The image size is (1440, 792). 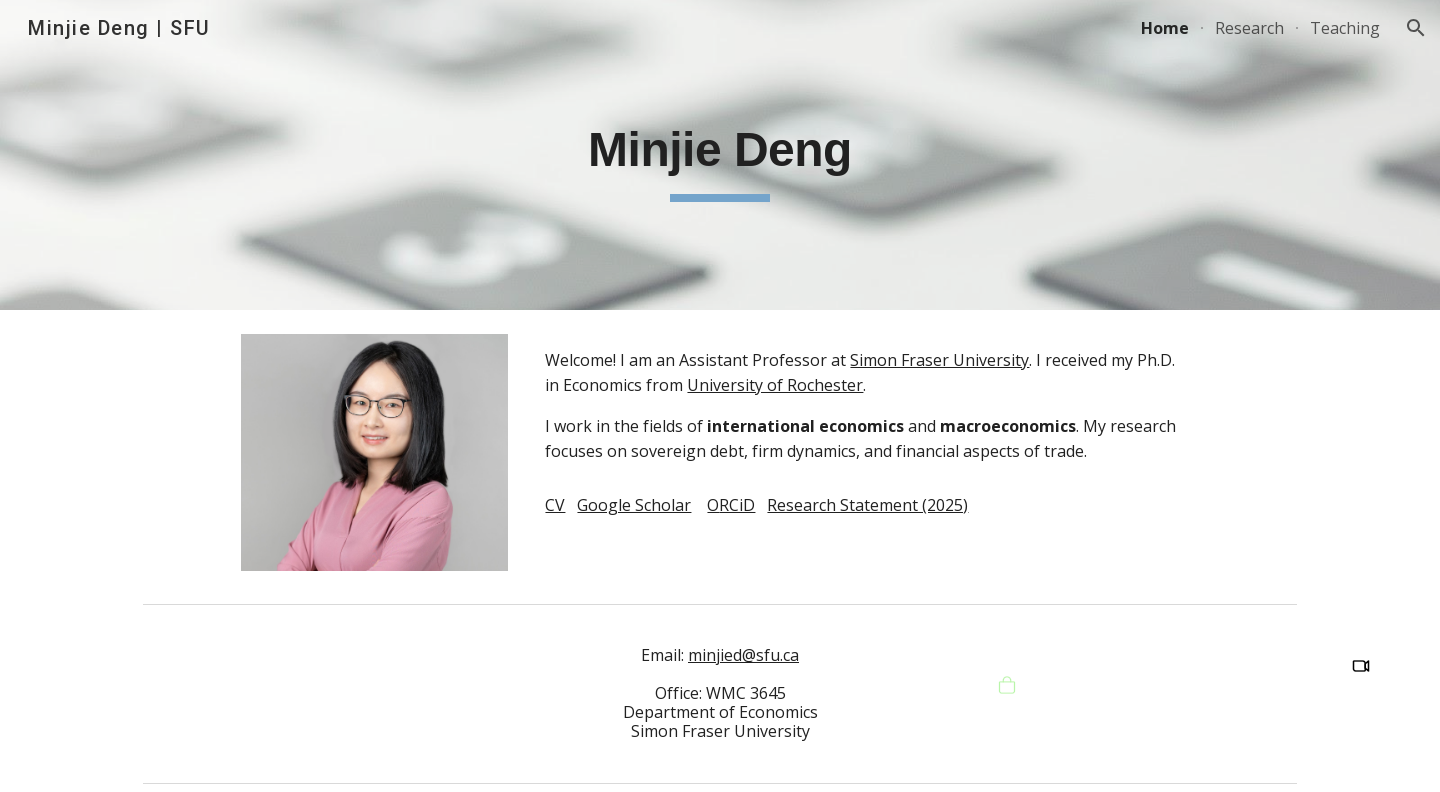 I want to click on view your shopping bag, so click(x=1007, y=685).